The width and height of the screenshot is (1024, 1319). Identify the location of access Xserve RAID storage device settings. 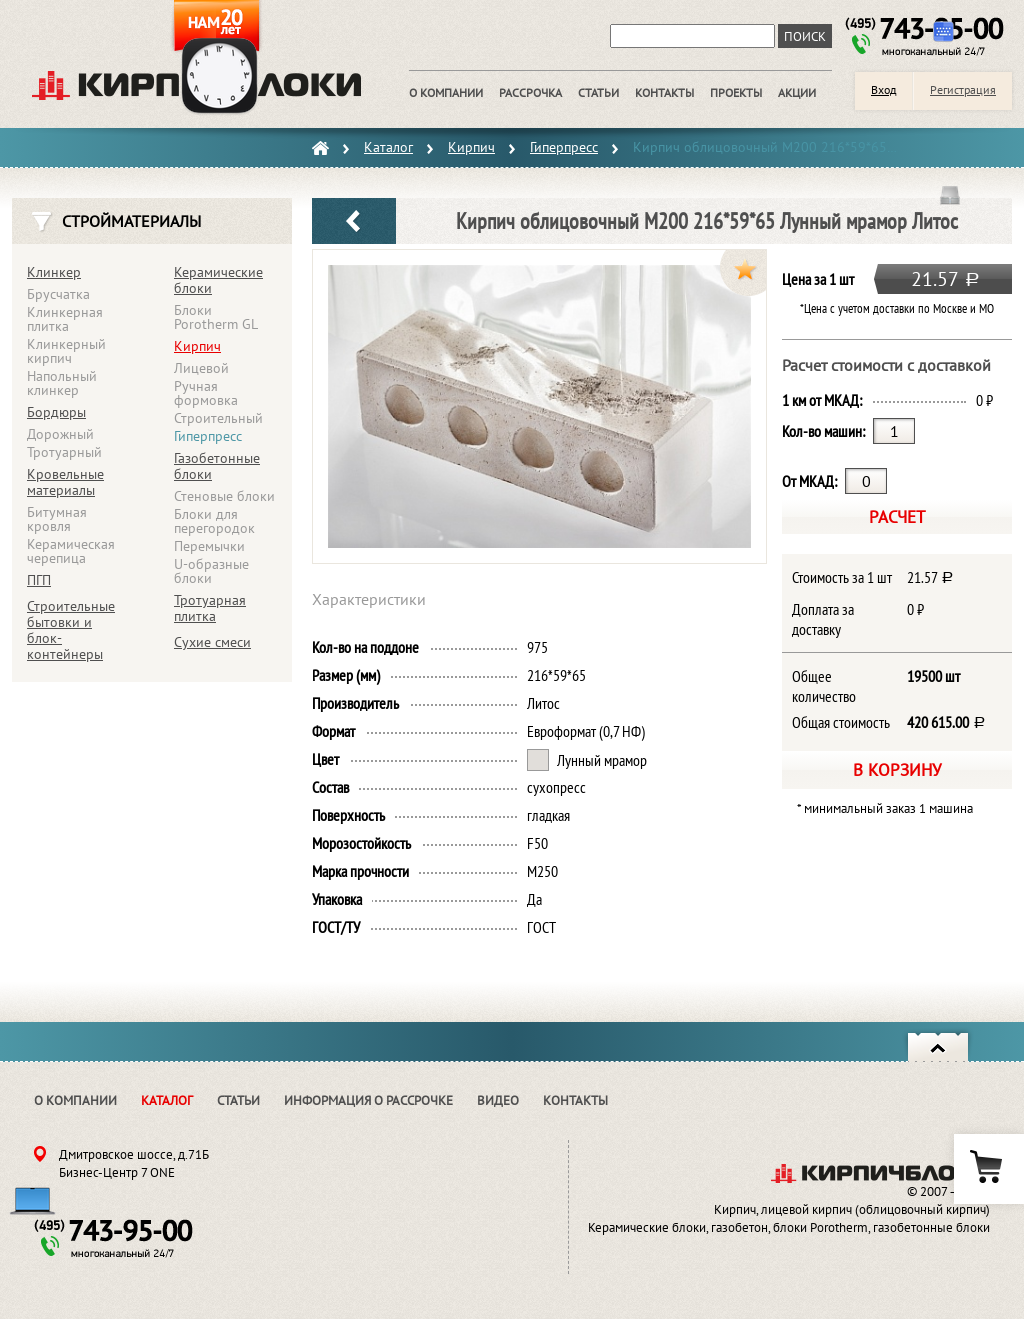
(950, 195).